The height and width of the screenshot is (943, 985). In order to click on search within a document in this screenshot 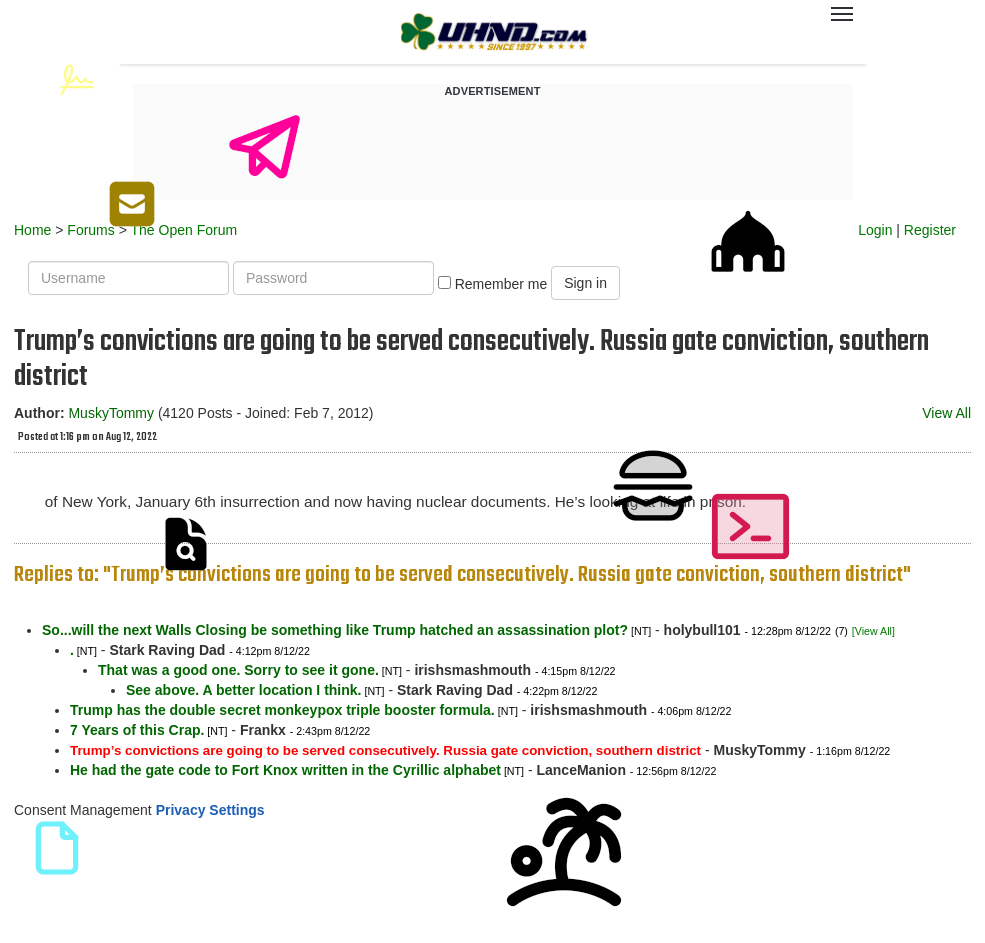, I will do `click(186, 544)`.